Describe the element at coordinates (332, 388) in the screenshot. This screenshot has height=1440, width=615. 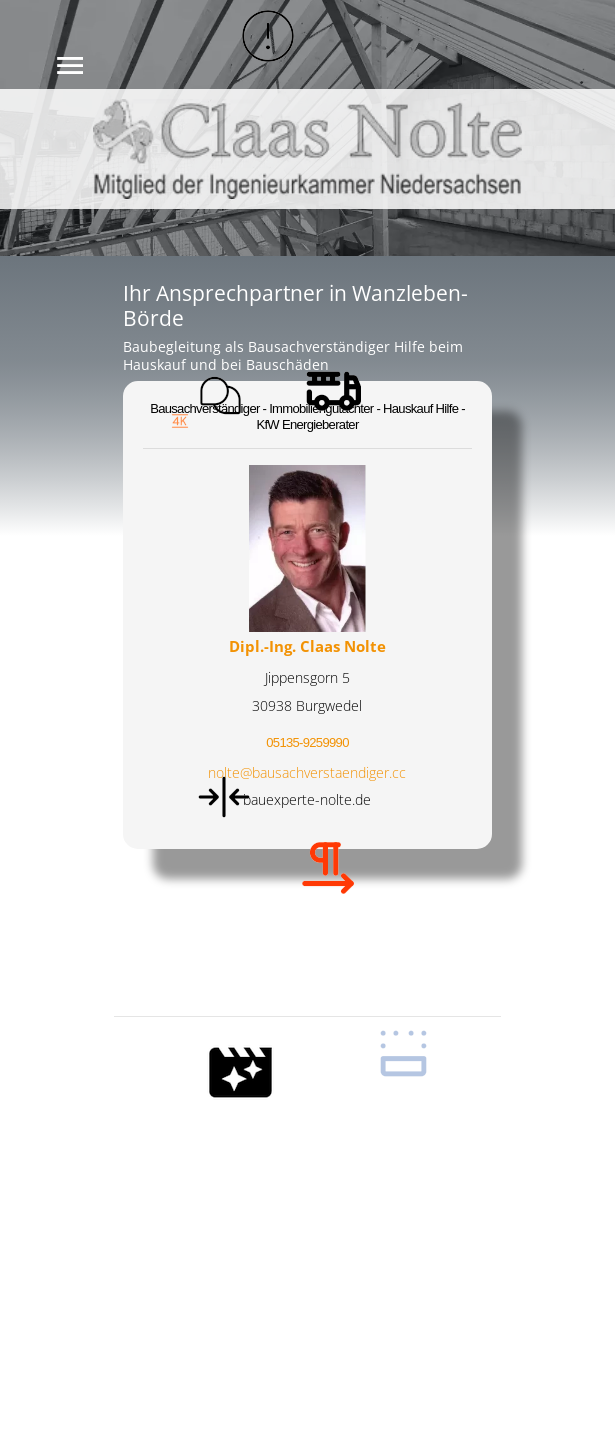
I see `emergency services or fire department contact` at that location.